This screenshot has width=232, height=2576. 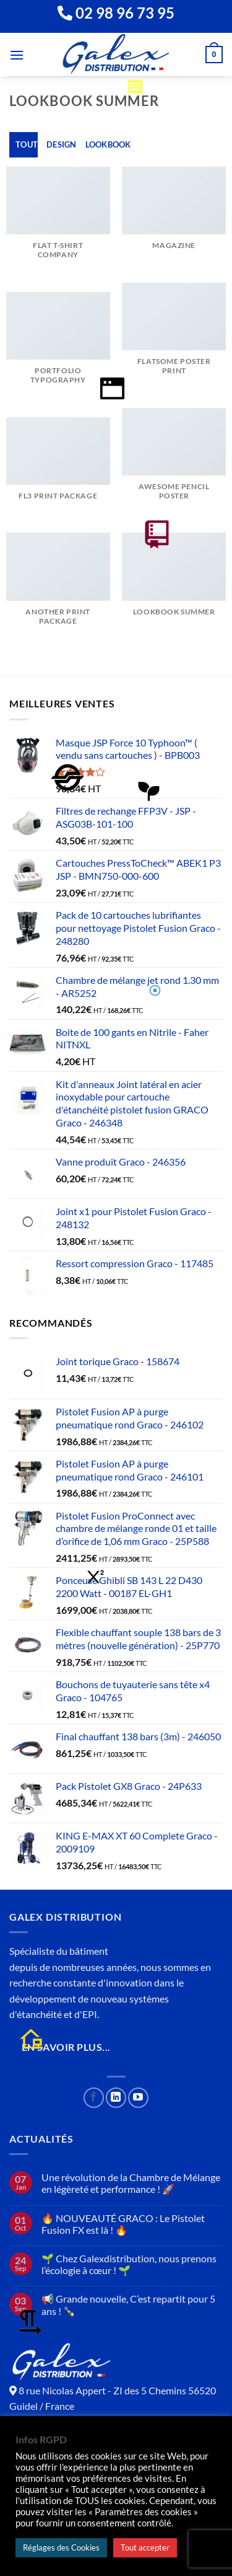 I want to click on access a git repository, so click(x=157, y=533).